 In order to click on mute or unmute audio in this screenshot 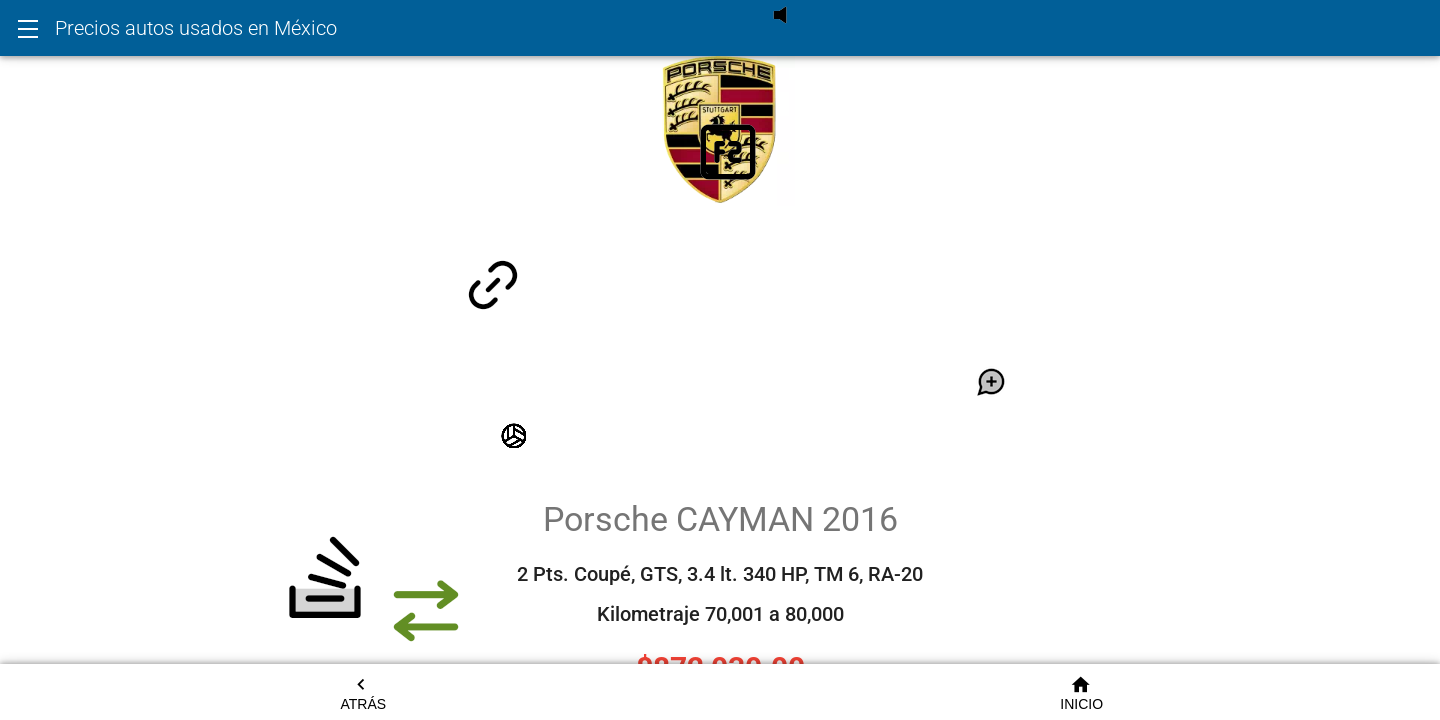, I will do `click(781, 15)`.